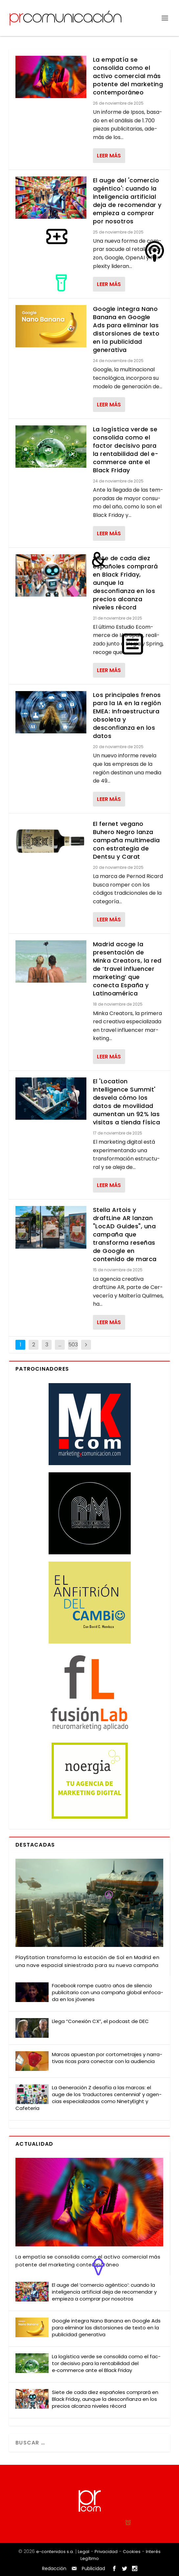 The image size is (179, 2576). I want to click on add a new ticket or pass, so click(57, 236).